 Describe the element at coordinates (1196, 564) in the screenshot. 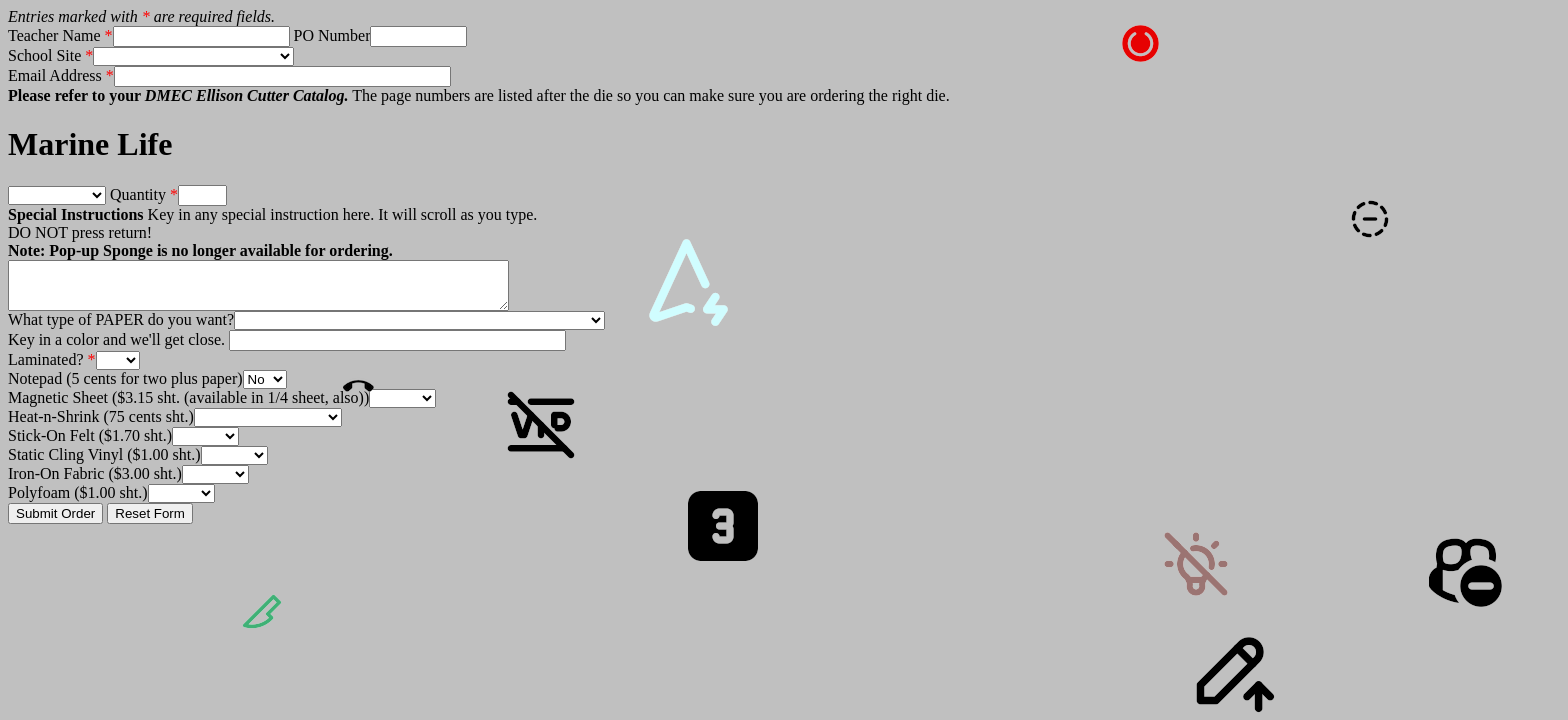

I see `disable light mode or brightness` at that location.